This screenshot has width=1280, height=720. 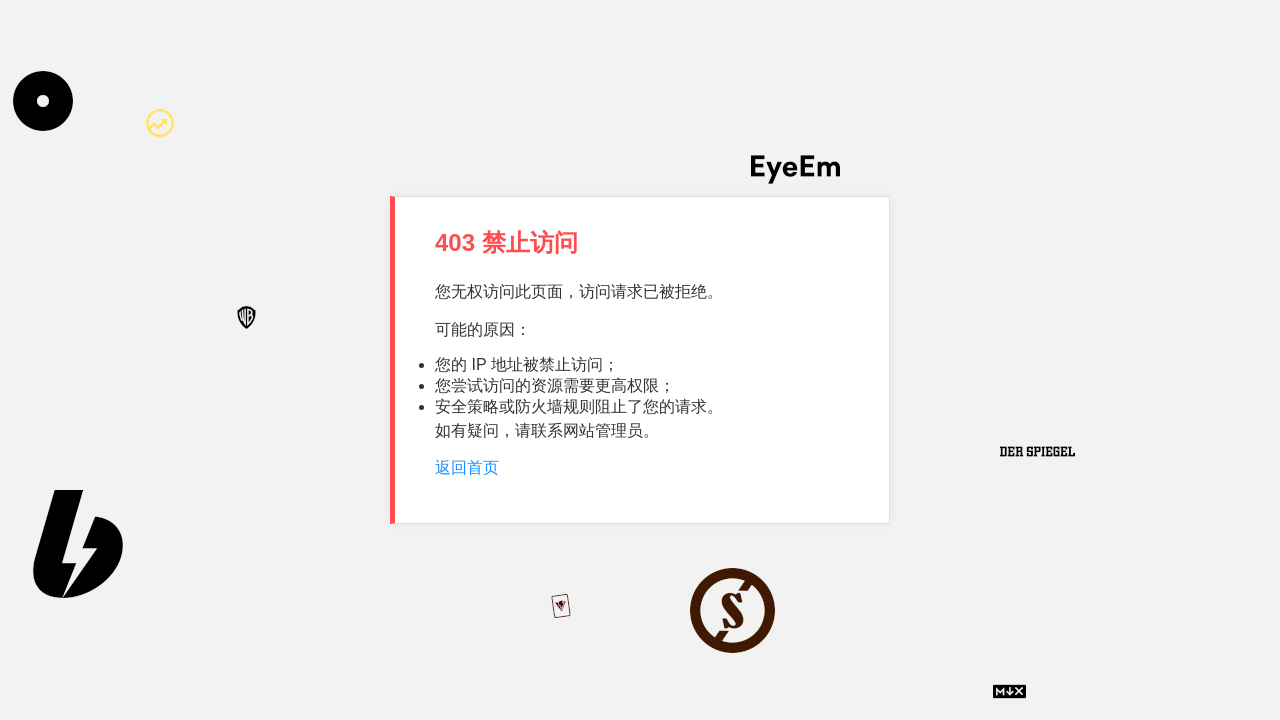 What do you see at coordinates (246, 317) in the screenshot?
I see `warner bros. official logo` at bounding box center [246, 317].